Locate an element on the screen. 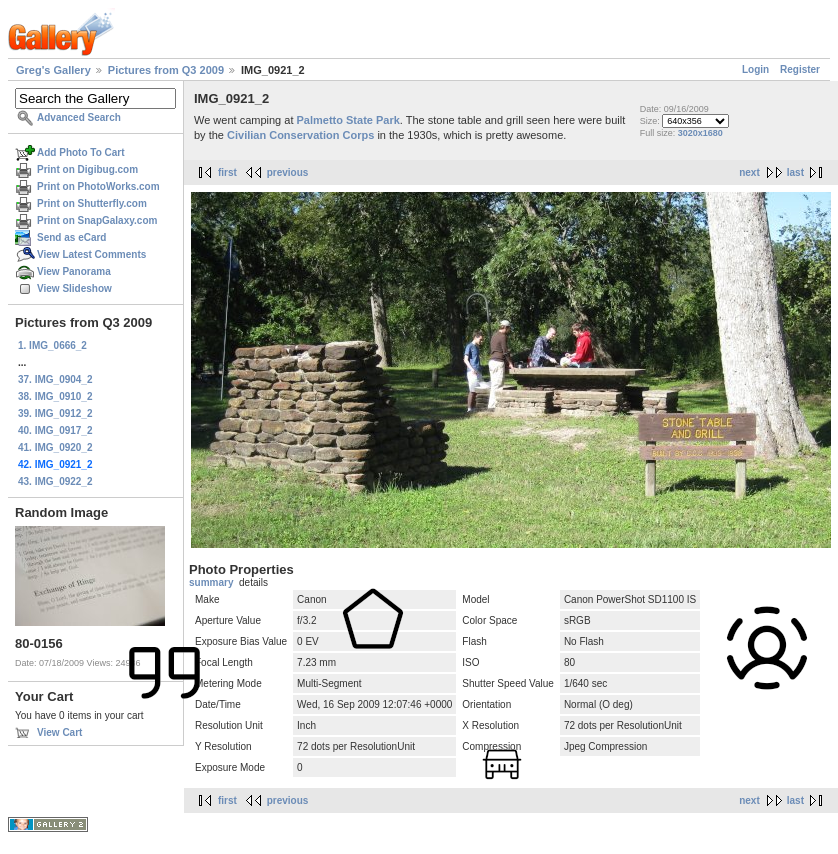  incomplete or pending user profile is located at coordinates (767, 648).